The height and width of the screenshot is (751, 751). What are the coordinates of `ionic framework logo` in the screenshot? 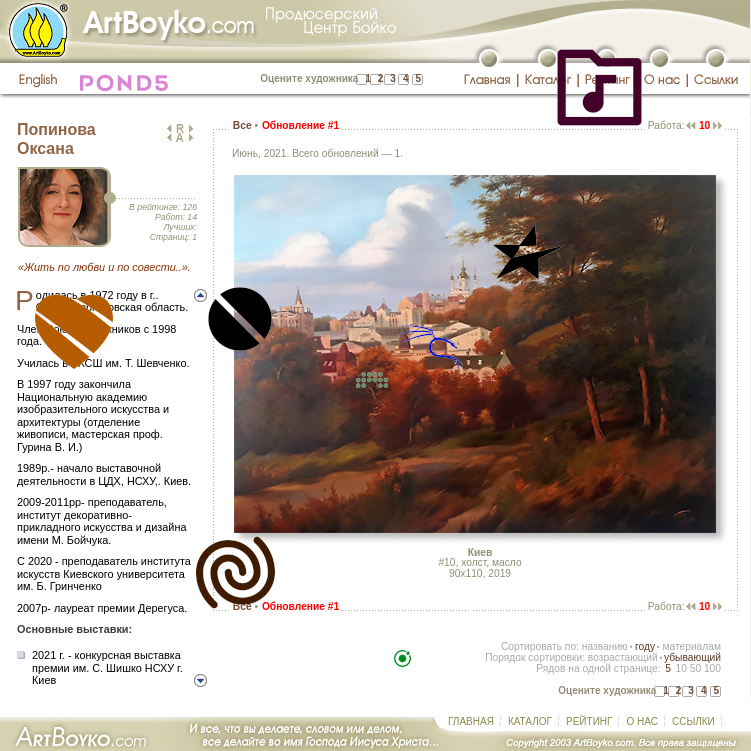 It's located at (402, 658).